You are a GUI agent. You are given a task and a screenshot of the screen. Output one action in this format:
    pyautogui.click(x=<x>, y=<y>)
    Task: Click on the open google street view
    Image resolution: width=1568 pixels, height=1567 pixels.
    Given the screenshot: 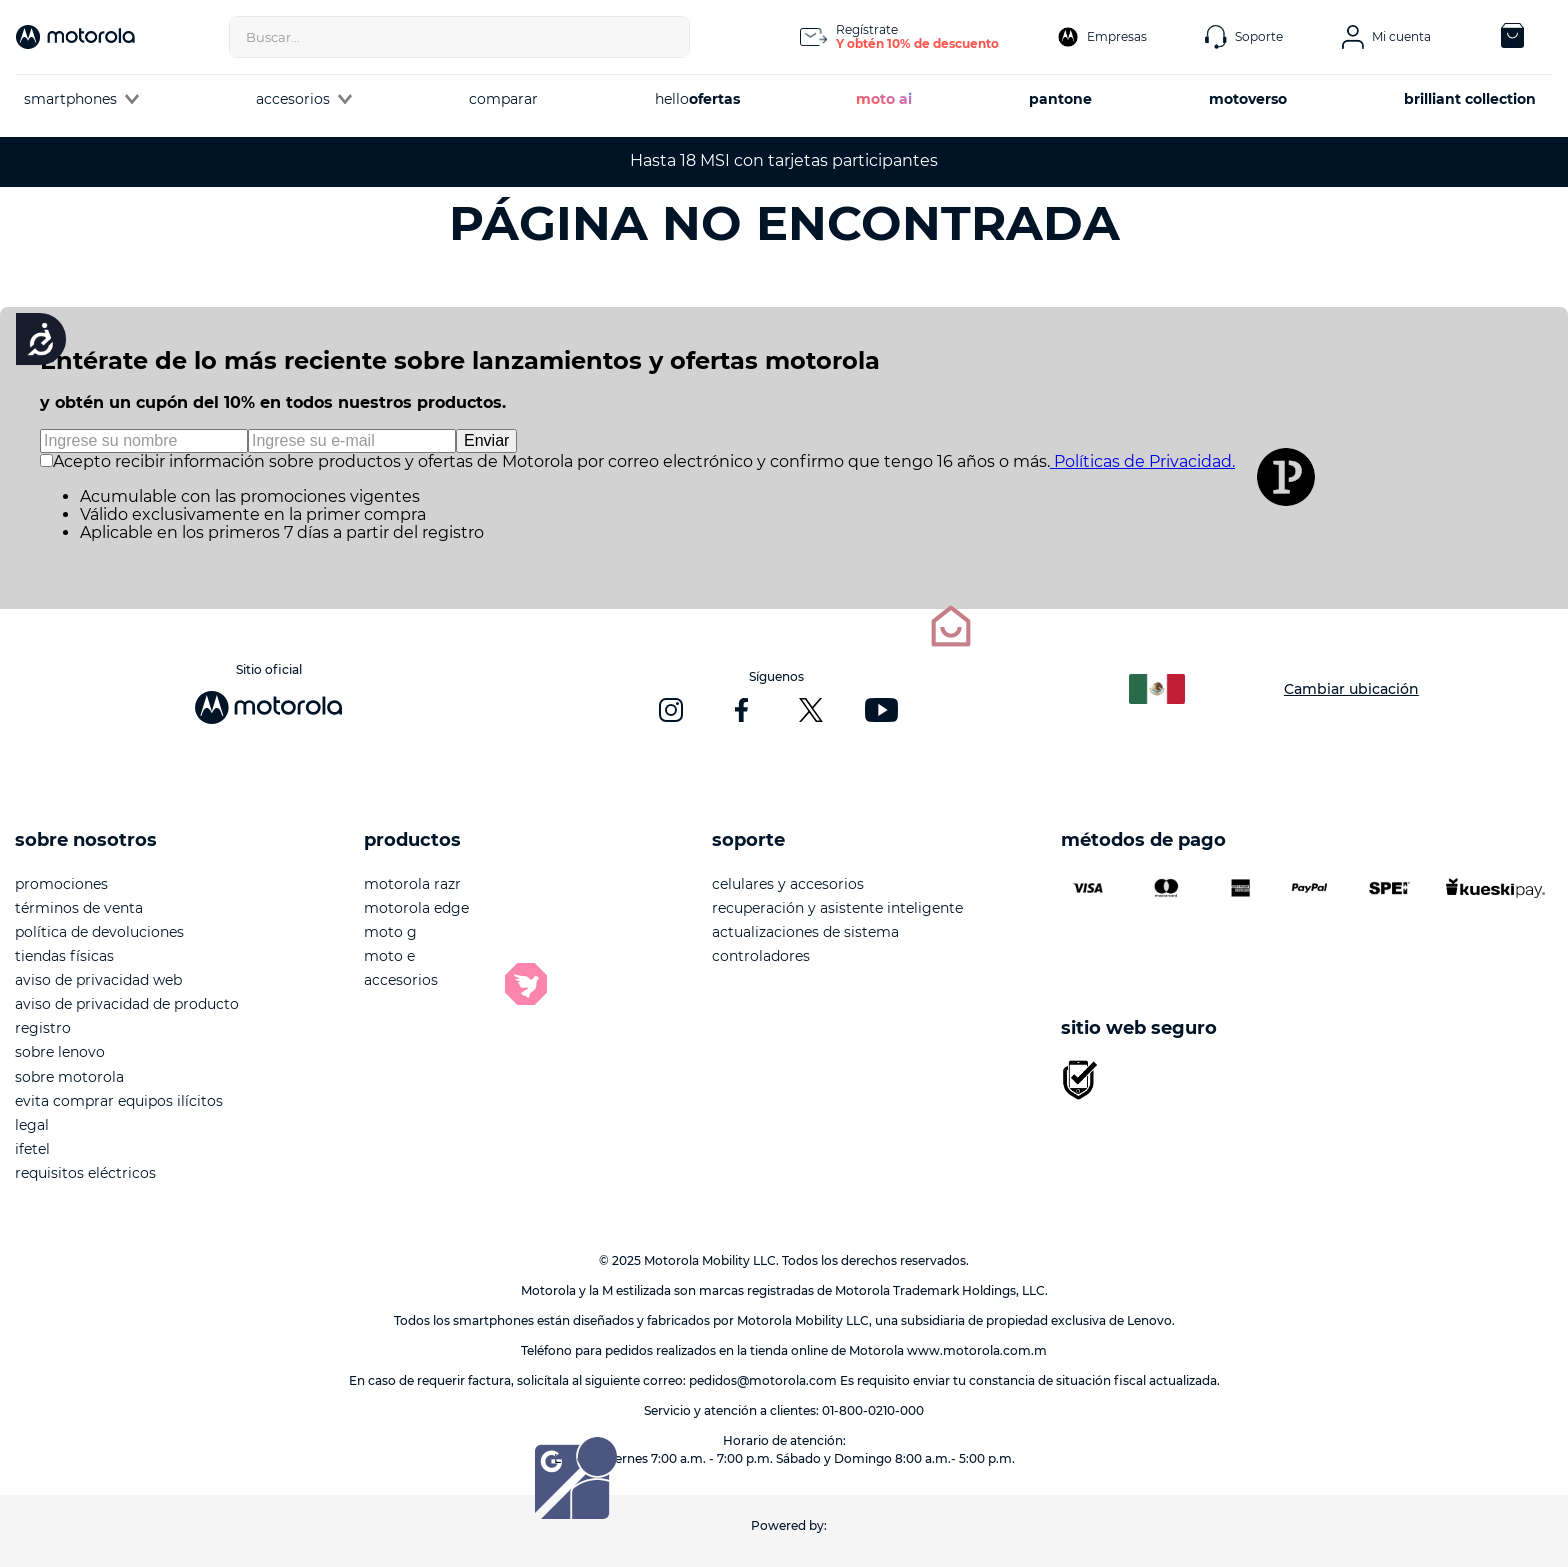 What is the action you would take?
    pyautogui.click(x=576, y=1478)
    